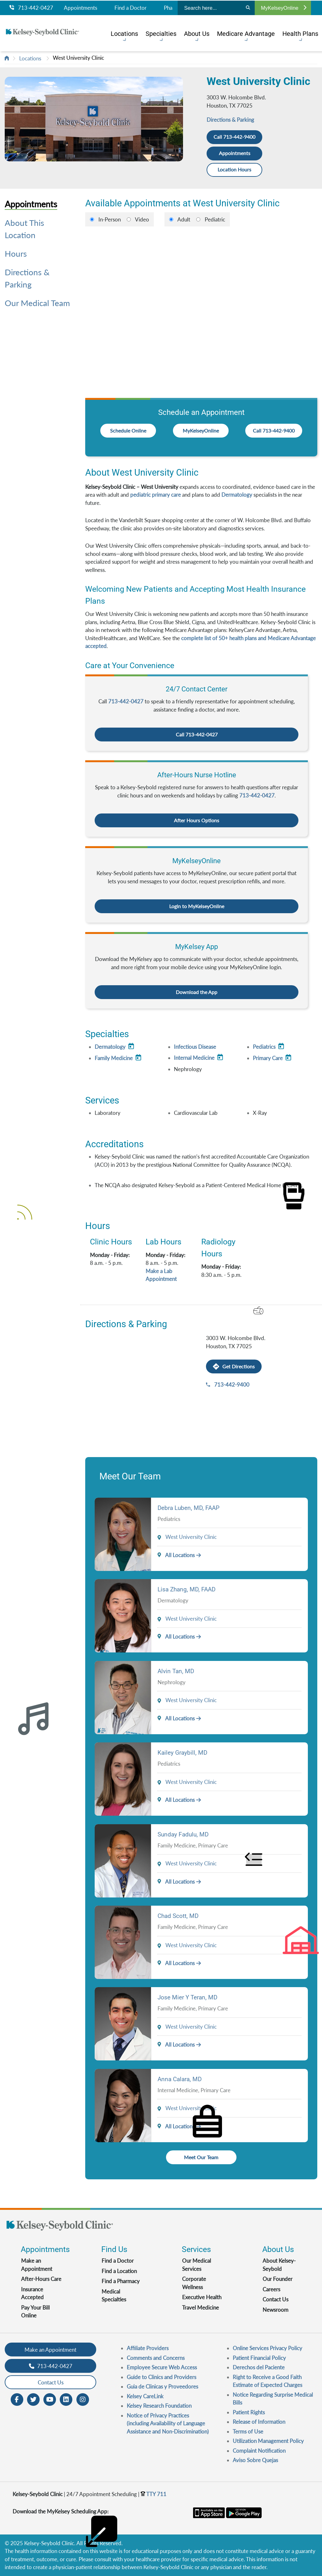 The height and width of the screenshot is (2576, 322). Describe the element at coordinates (301, 1942) in the screenshot. I see `access garage or parking settings` at that location.